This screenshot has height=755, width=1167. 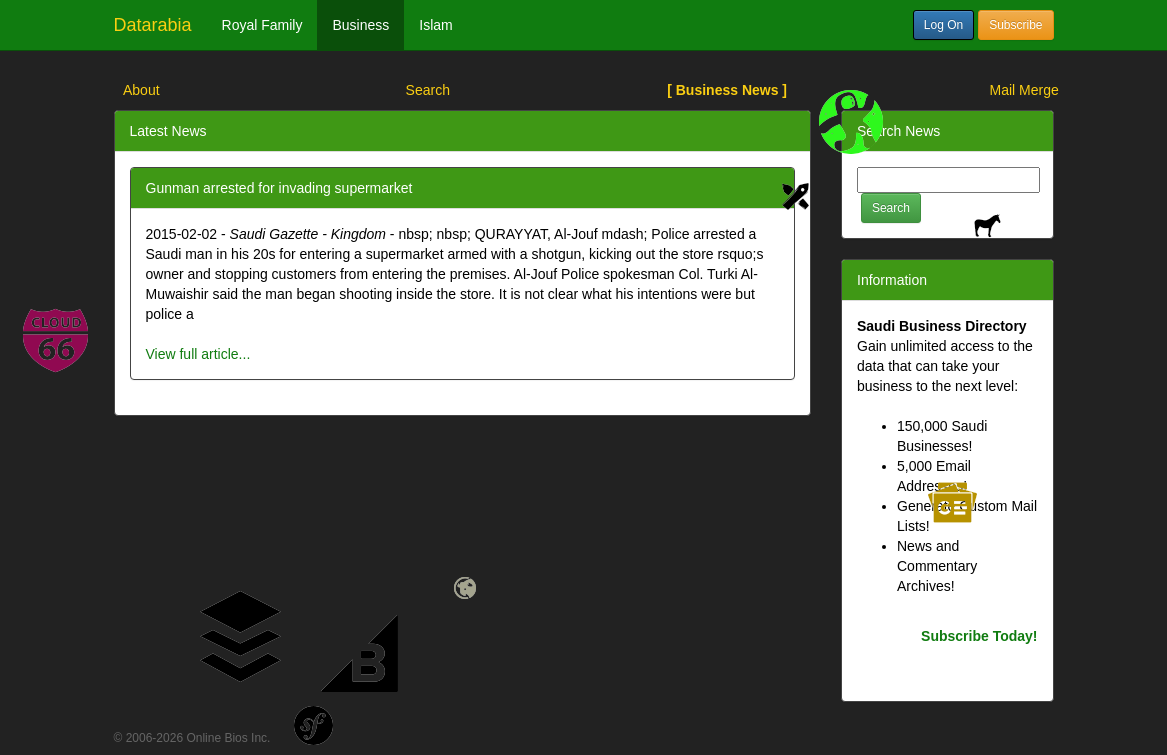 What do you see at coordinates (359, 653) in the screenshot?
I see `bigcommerce platform logo` at bounding box center [359, 653].